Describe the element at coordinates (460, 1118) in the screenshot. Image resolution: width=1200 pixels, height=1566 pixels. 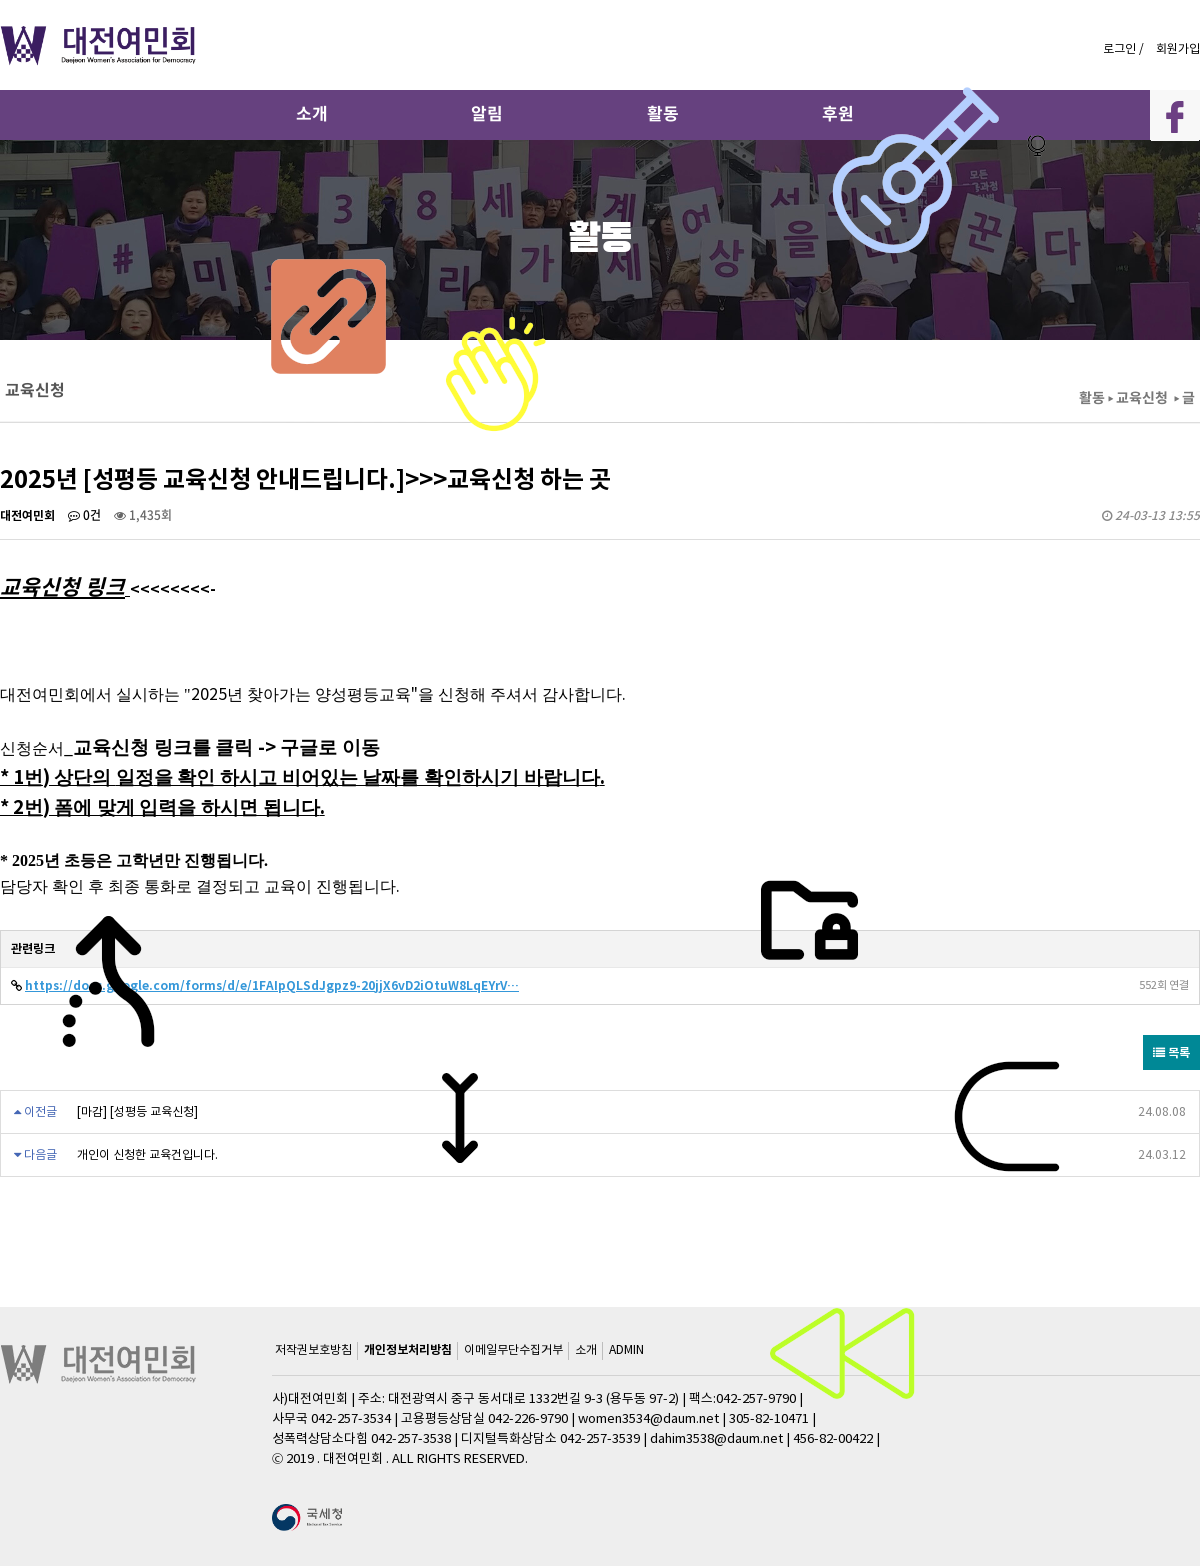
I see `scroll down to view more content` at that location.